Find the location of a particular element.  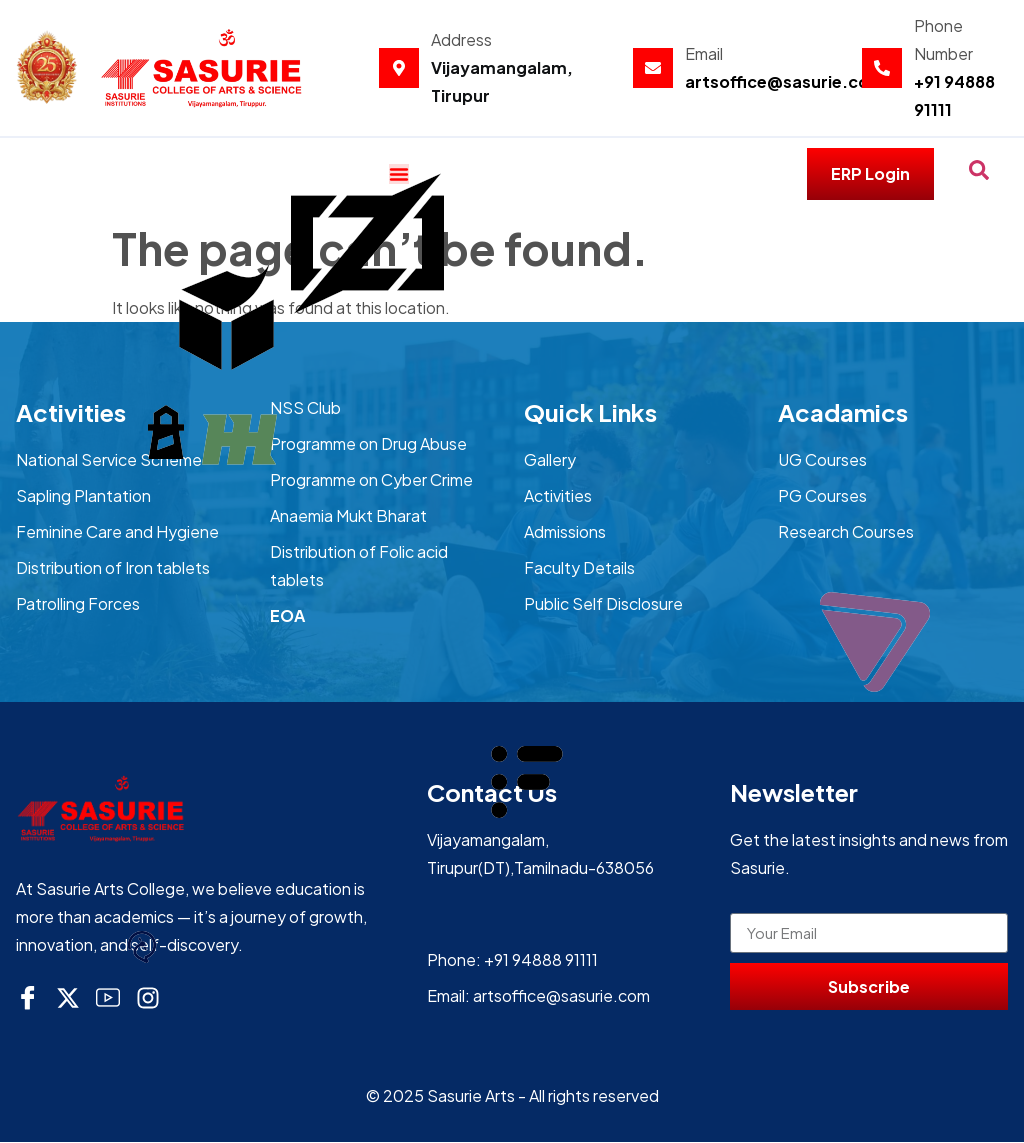

Google Lighthouse performance testing tool is located at coordinates (166, 432).